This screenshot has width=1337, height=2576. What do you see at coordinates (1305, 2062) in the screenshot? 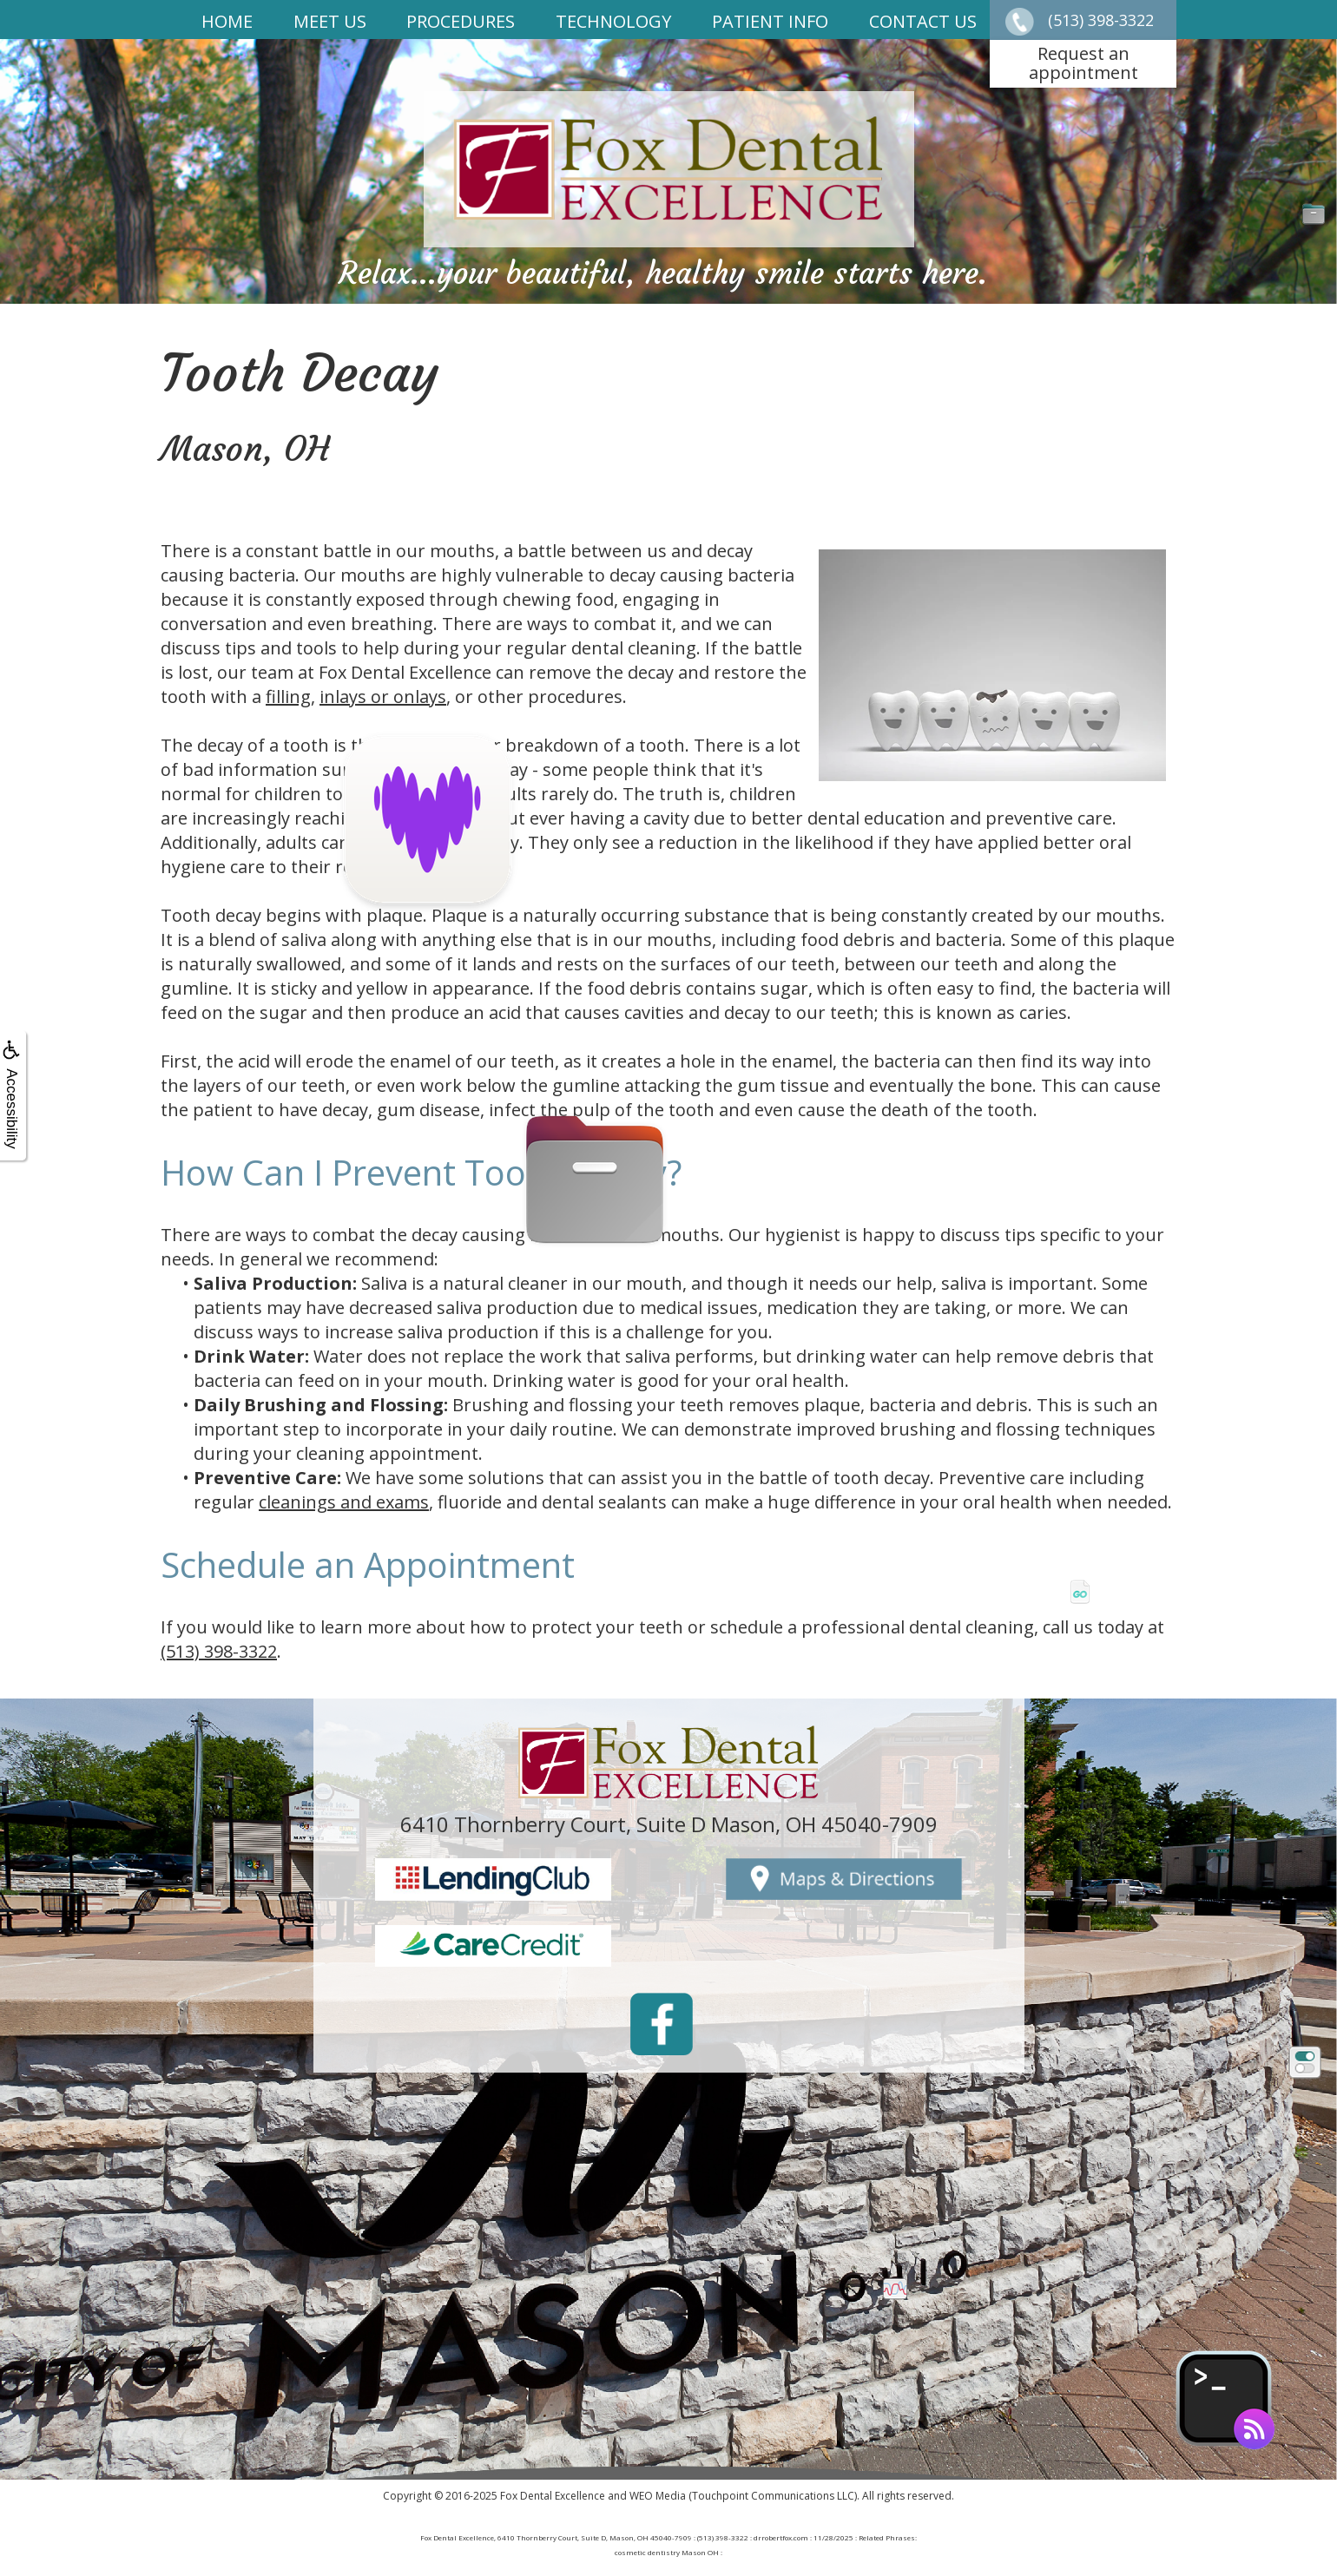
I see `open desktop preferences or settings` at bounding box center [1305, 2062].